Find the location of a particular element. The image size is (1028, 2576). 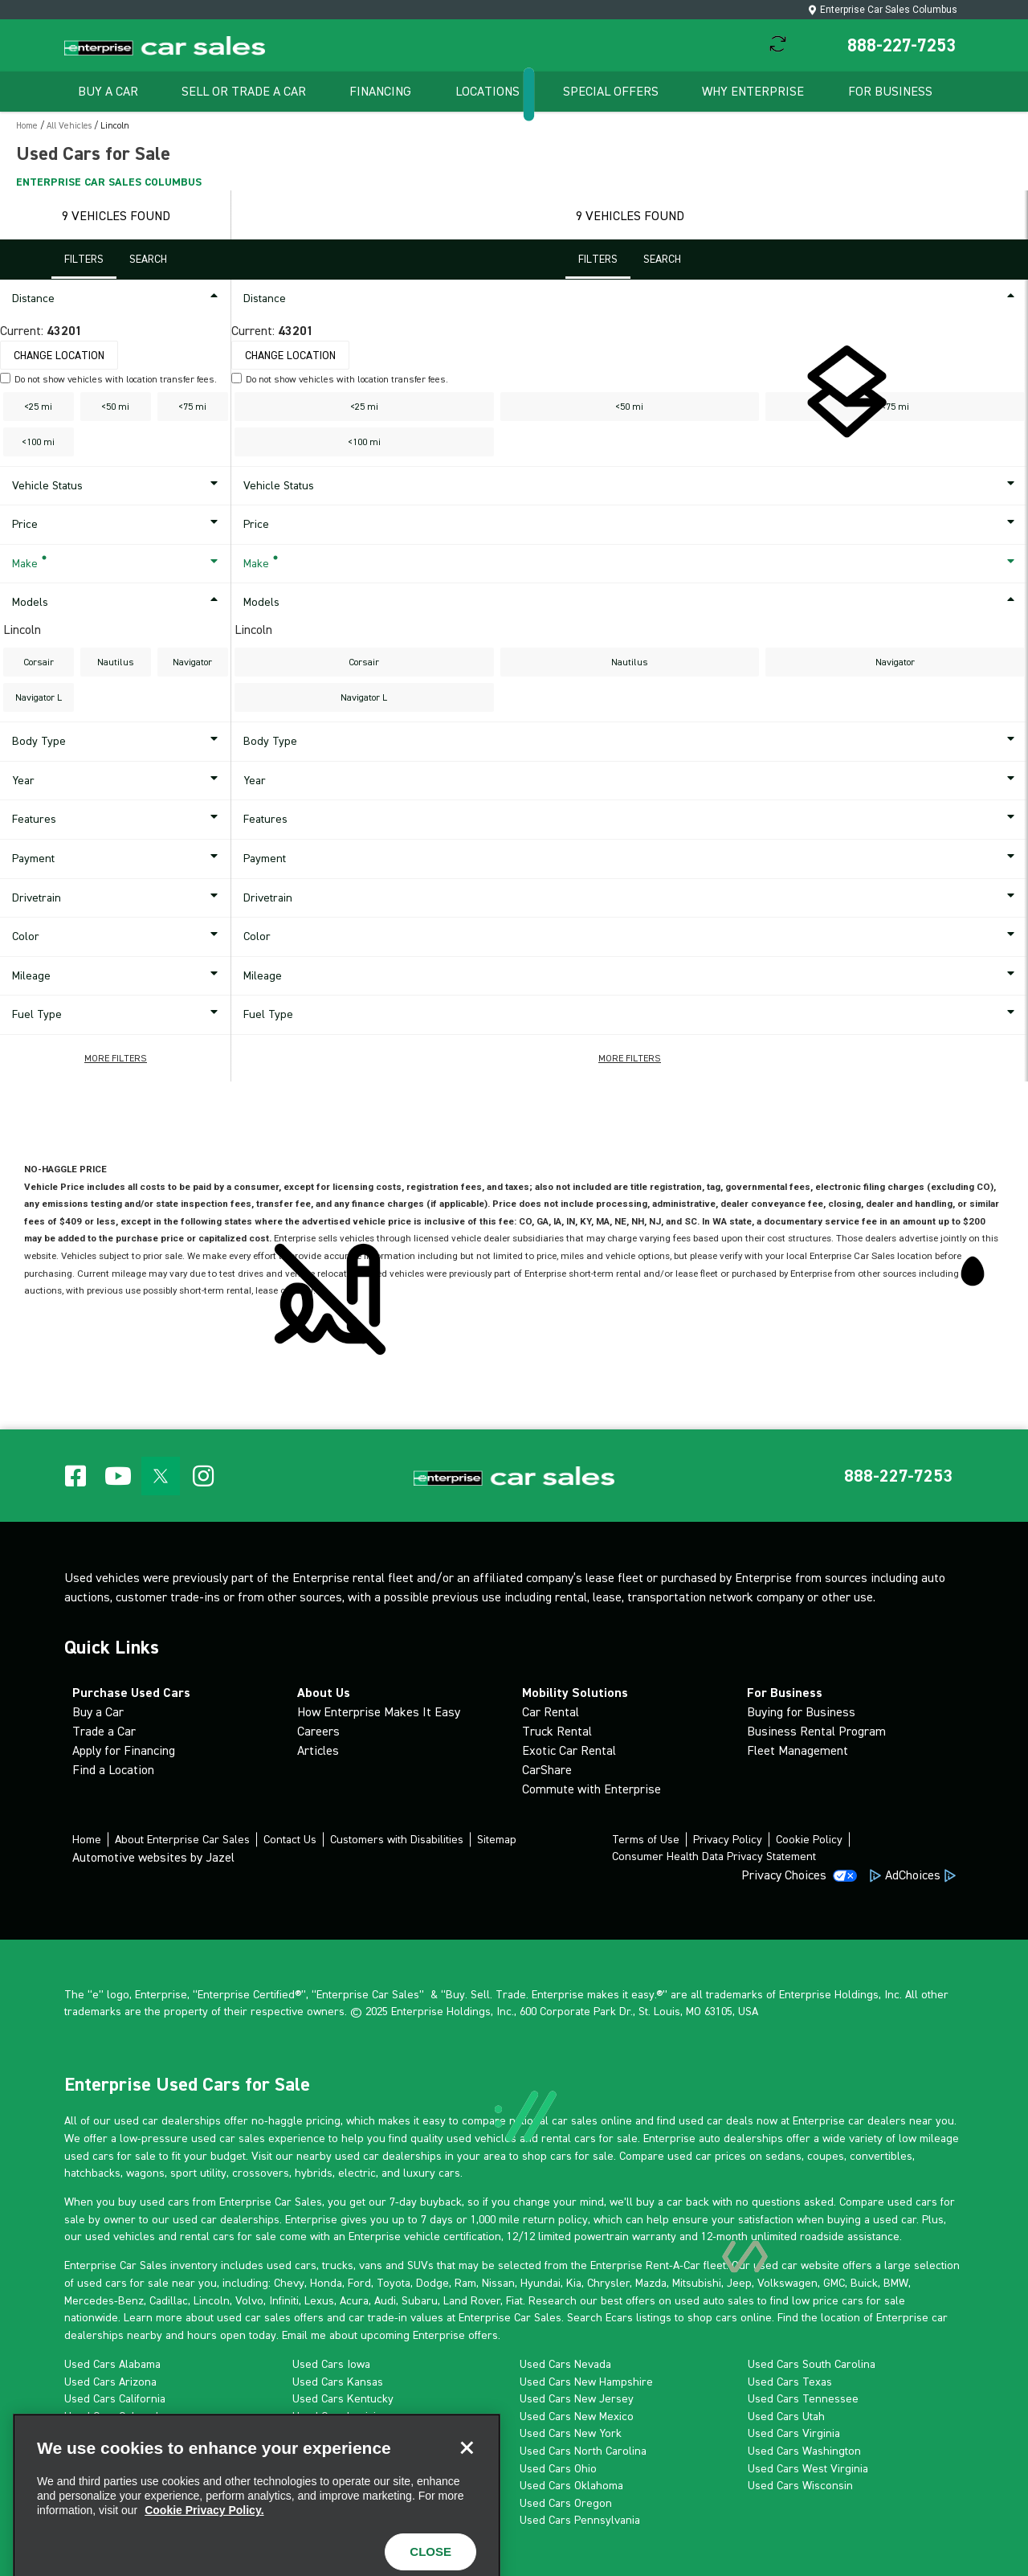

polymer project branding or logo is located at coordinates (744, 2256).